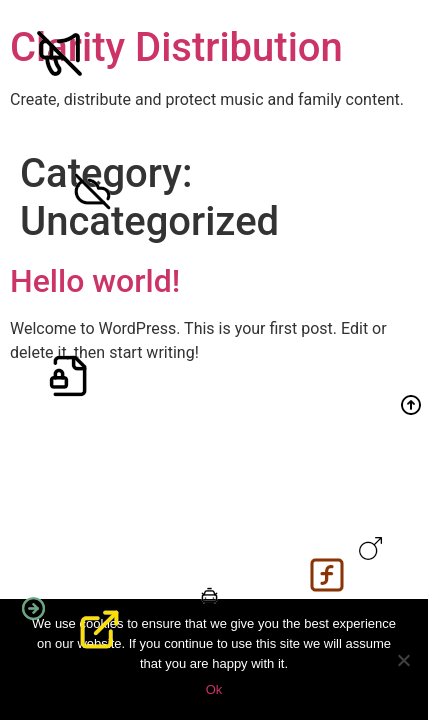 The width and height of the screenshot is (428, 720). I want to click on access a password-protected file, so click(70, 376).